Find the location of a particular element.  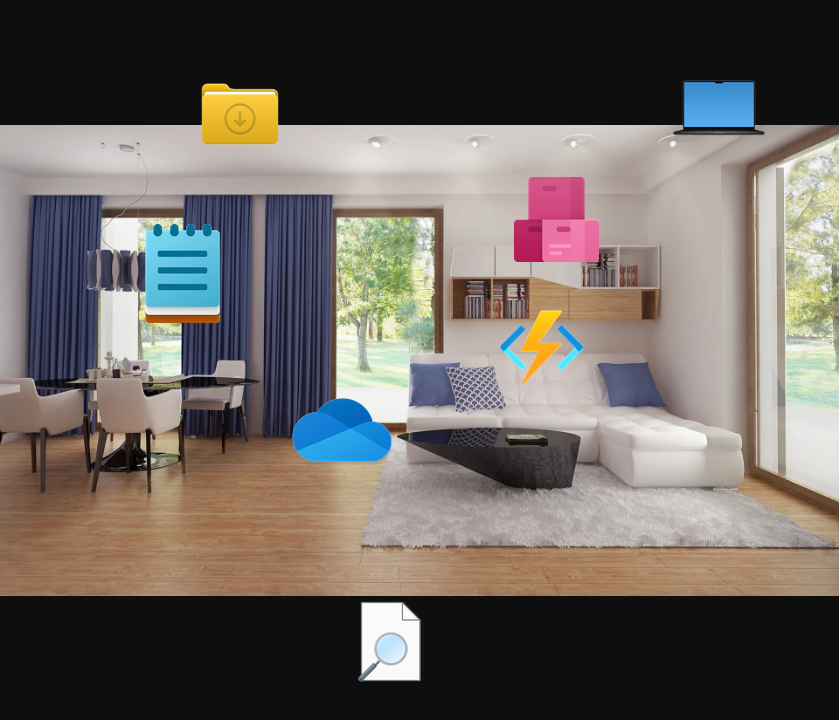

open notepad application is located at coordinates (182, 273).